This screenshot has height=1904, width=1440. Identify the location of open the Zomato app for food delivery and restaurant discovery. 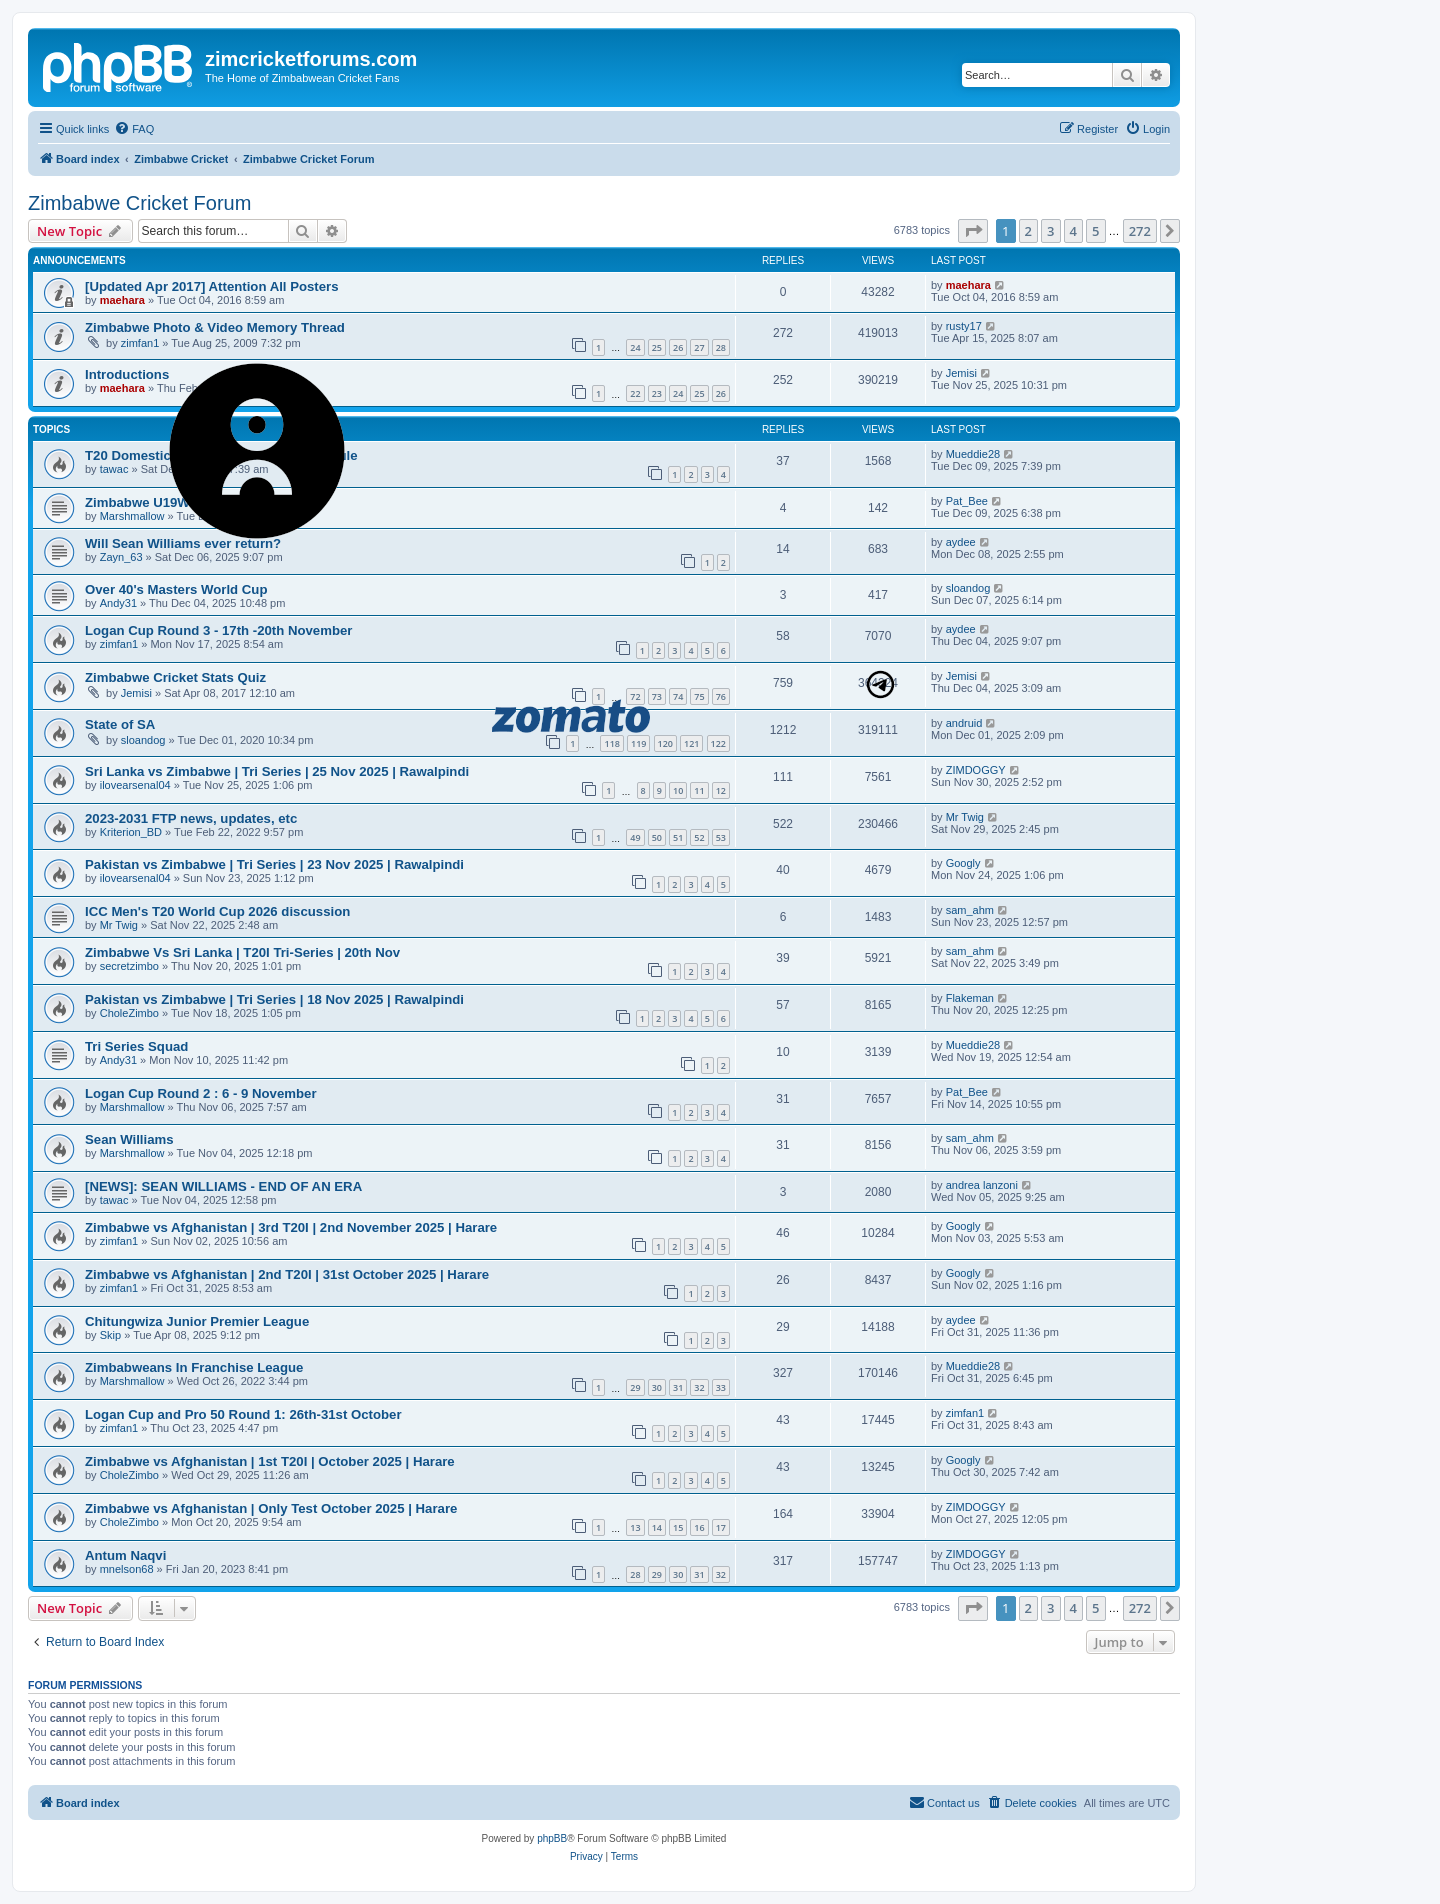
(571, 716).